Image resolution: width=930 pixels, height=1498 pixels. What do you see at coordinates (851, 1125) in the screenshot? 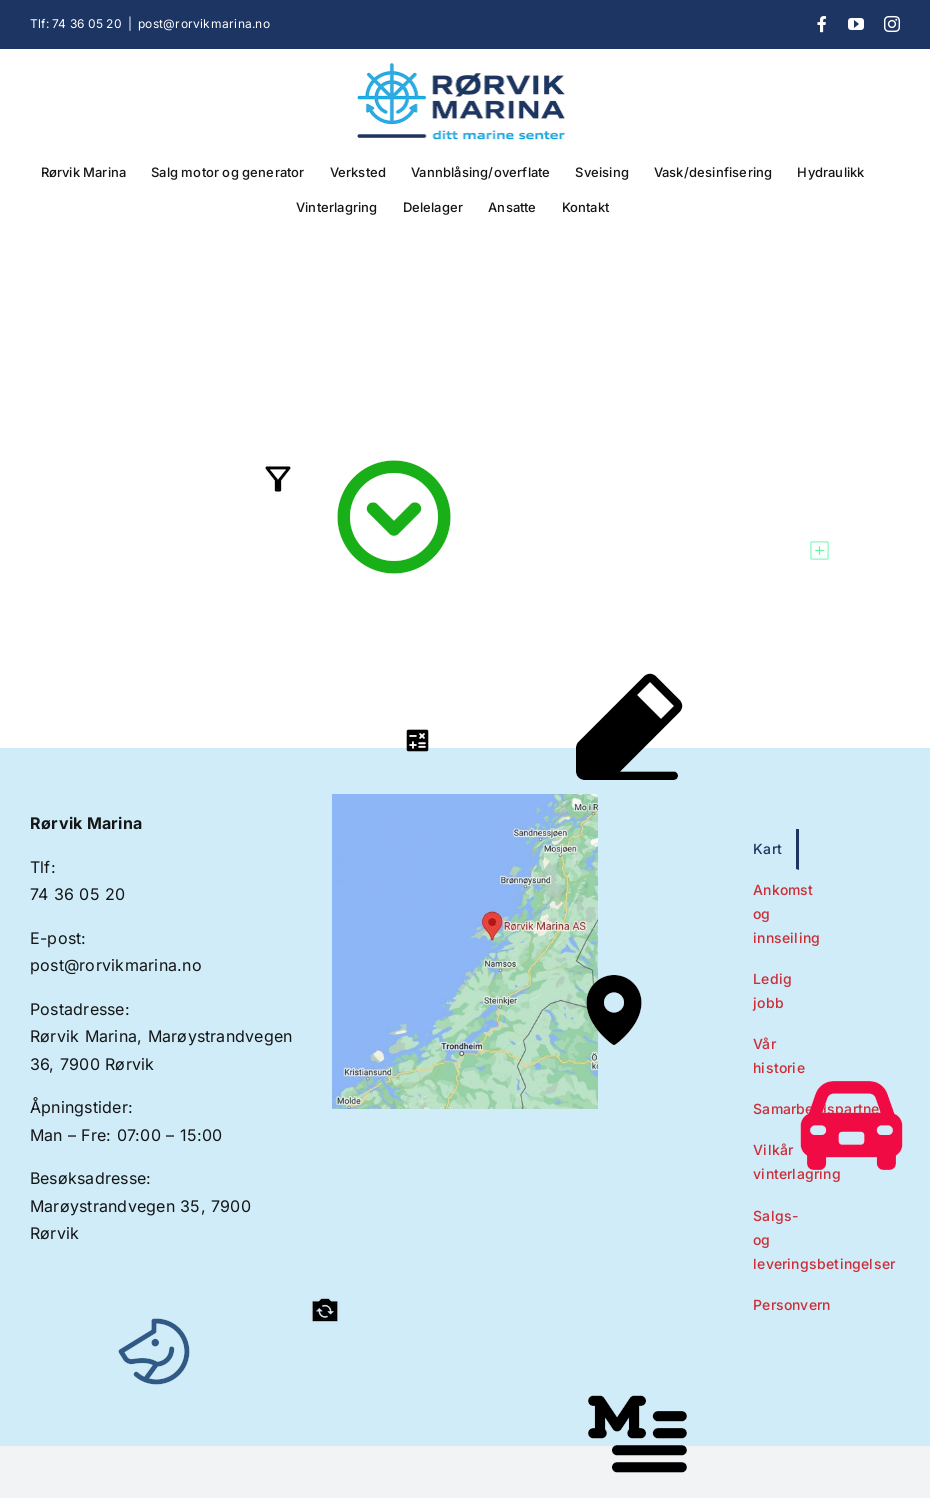
I see `access vehicle or car-related settings` at bounding box center [851, 1125].